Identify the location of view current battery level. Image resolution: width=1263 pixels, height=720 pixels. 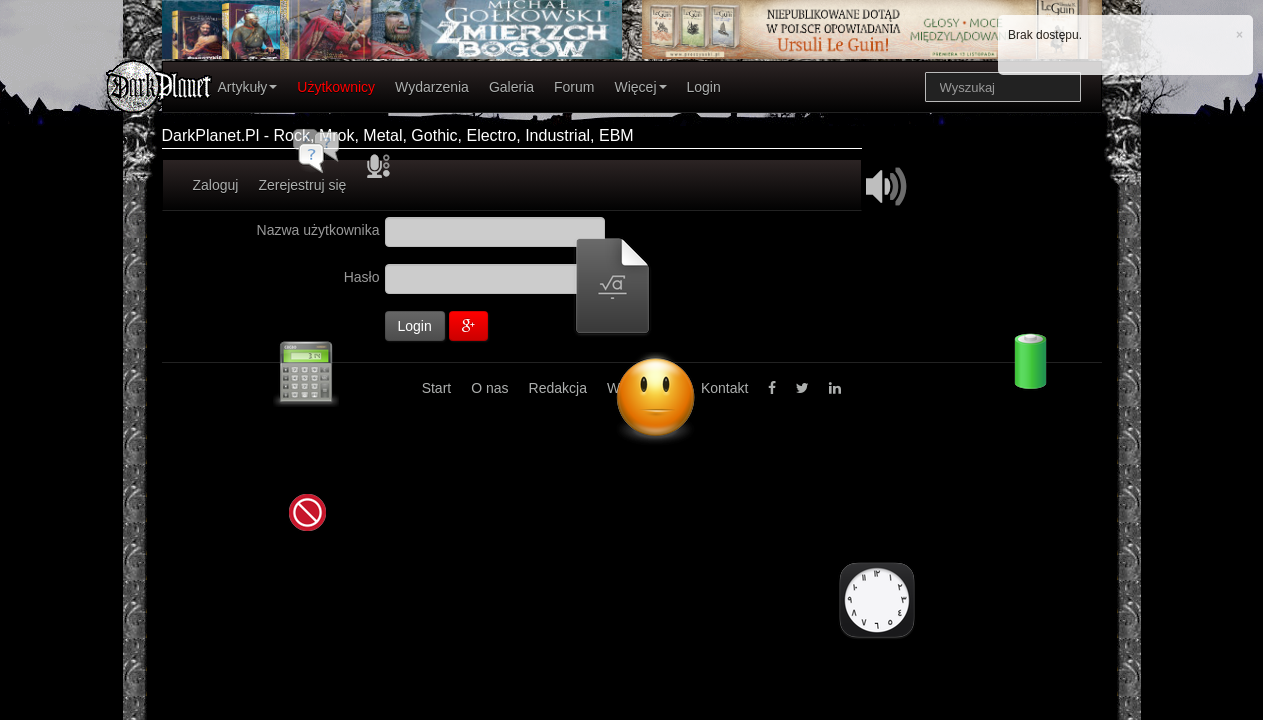
(1030, 360).